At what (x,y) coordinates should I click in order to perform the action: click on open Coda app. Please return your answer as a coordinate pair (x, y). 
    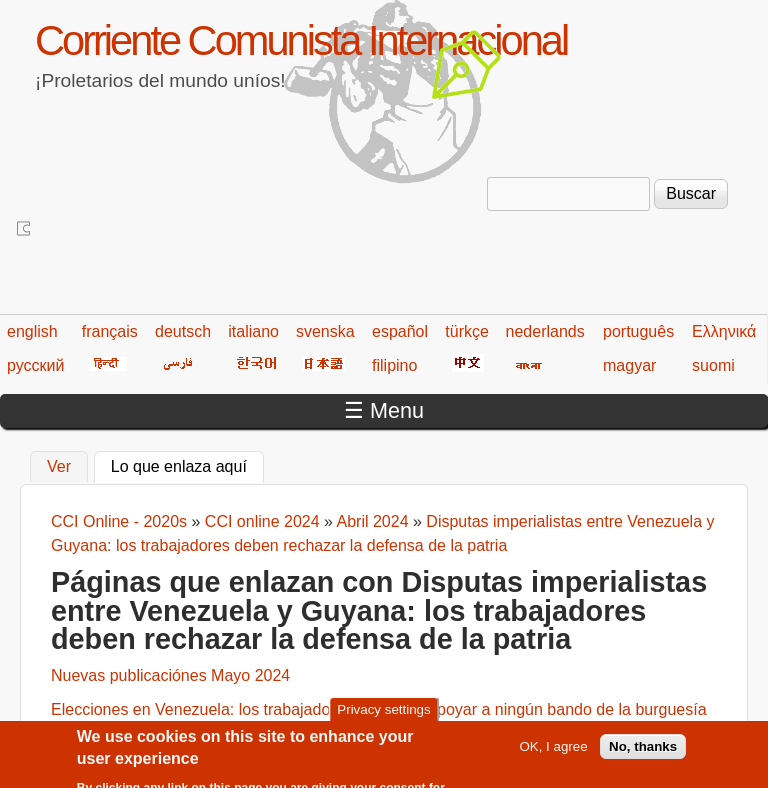
    Looking at the image, I should click on (23, 228).